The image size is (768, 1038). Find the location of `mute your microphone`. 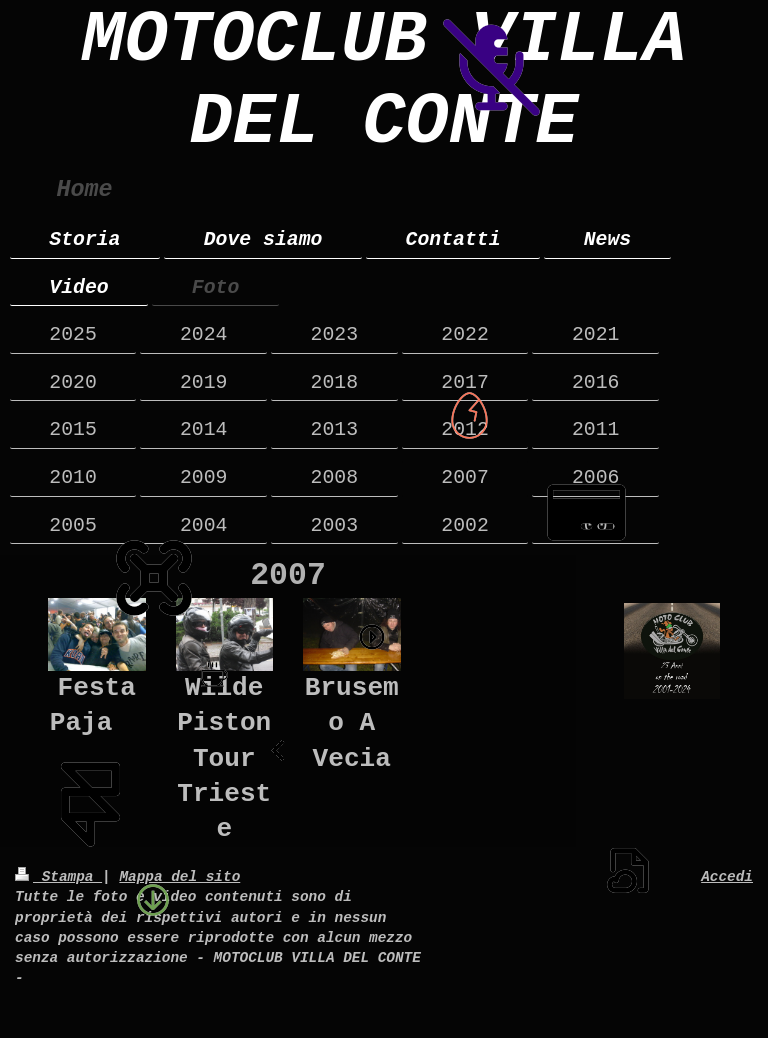

mute your microphone is located at coordinates (491, 67).